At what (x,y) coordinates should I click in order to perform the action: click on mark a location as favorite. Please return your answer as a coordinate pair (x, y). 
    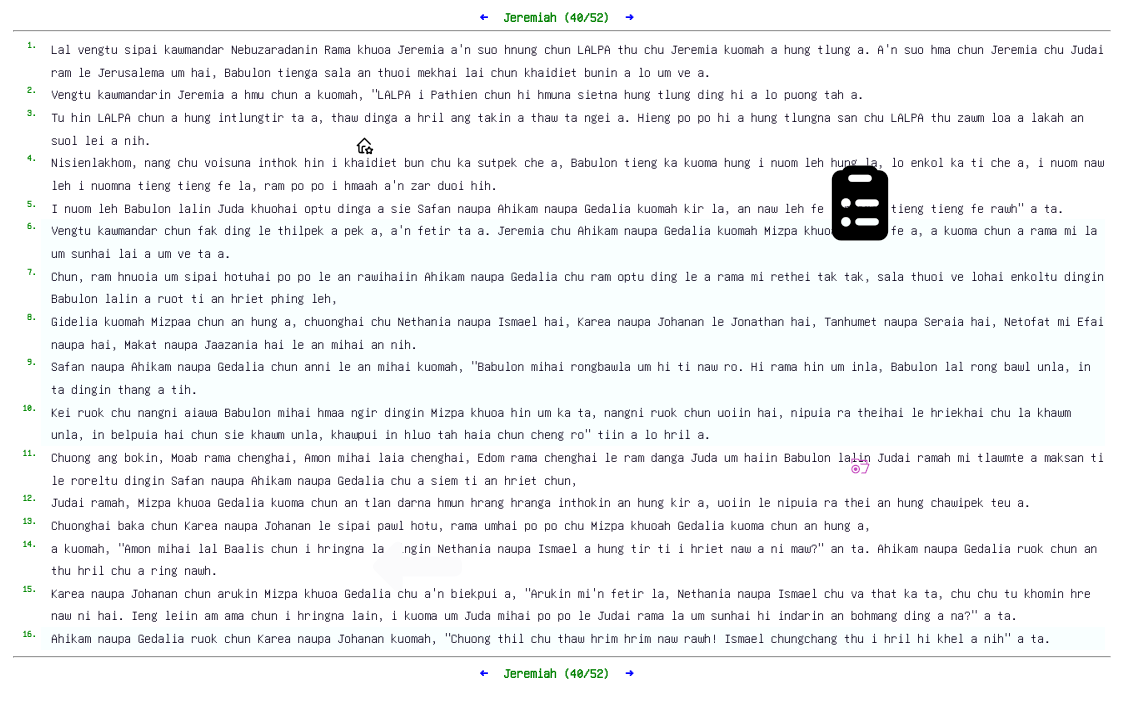
    Looking at the image, I should click on (364, 145).